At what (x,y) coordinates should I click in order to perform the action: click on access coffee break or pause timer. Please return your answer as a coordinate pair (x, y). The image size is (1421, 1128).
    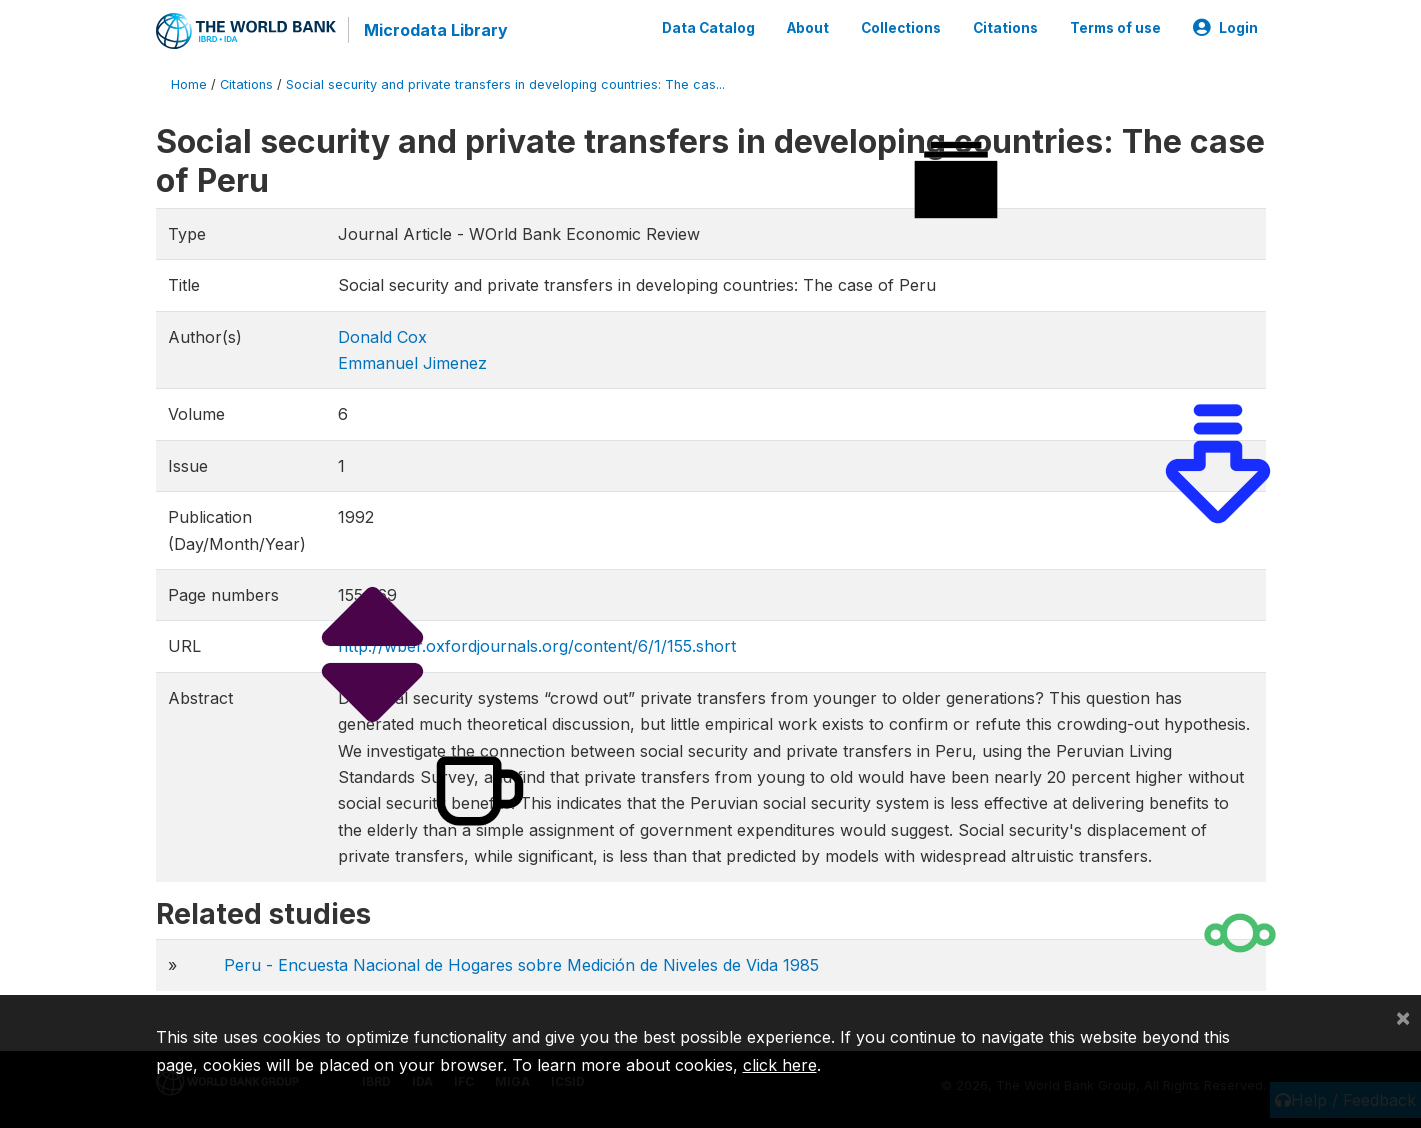
    Looking at the image, I should click on (480, 791).